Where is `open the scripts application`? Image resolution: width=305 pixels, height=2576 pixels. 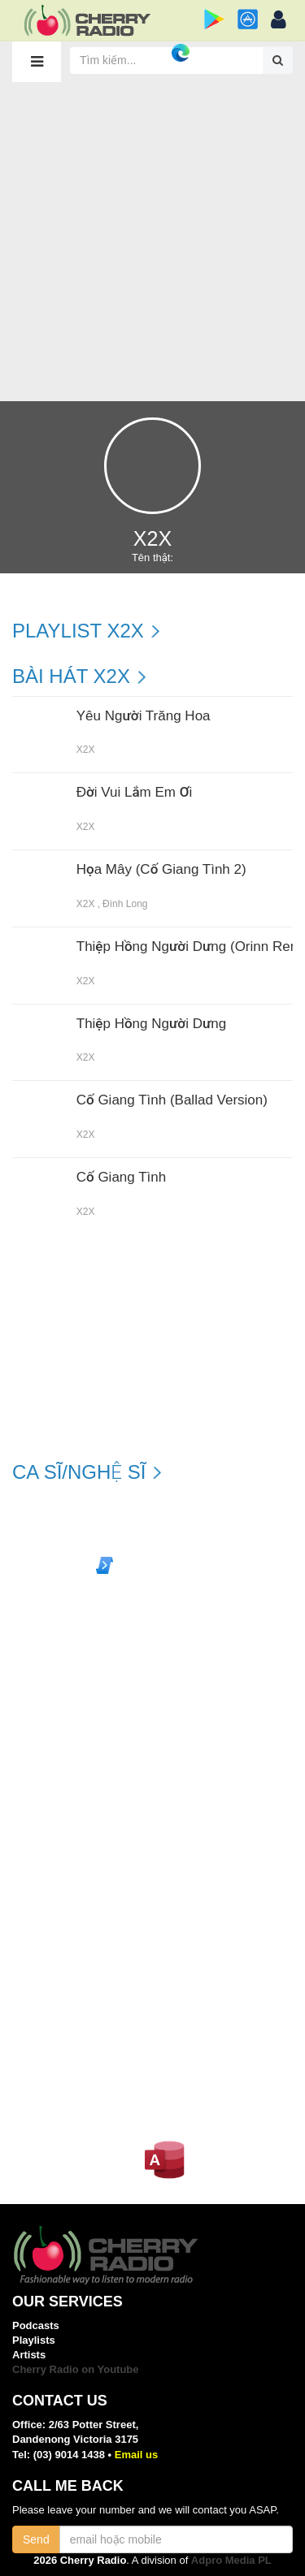
open the scripts application is located at coordinates (104, 1565).